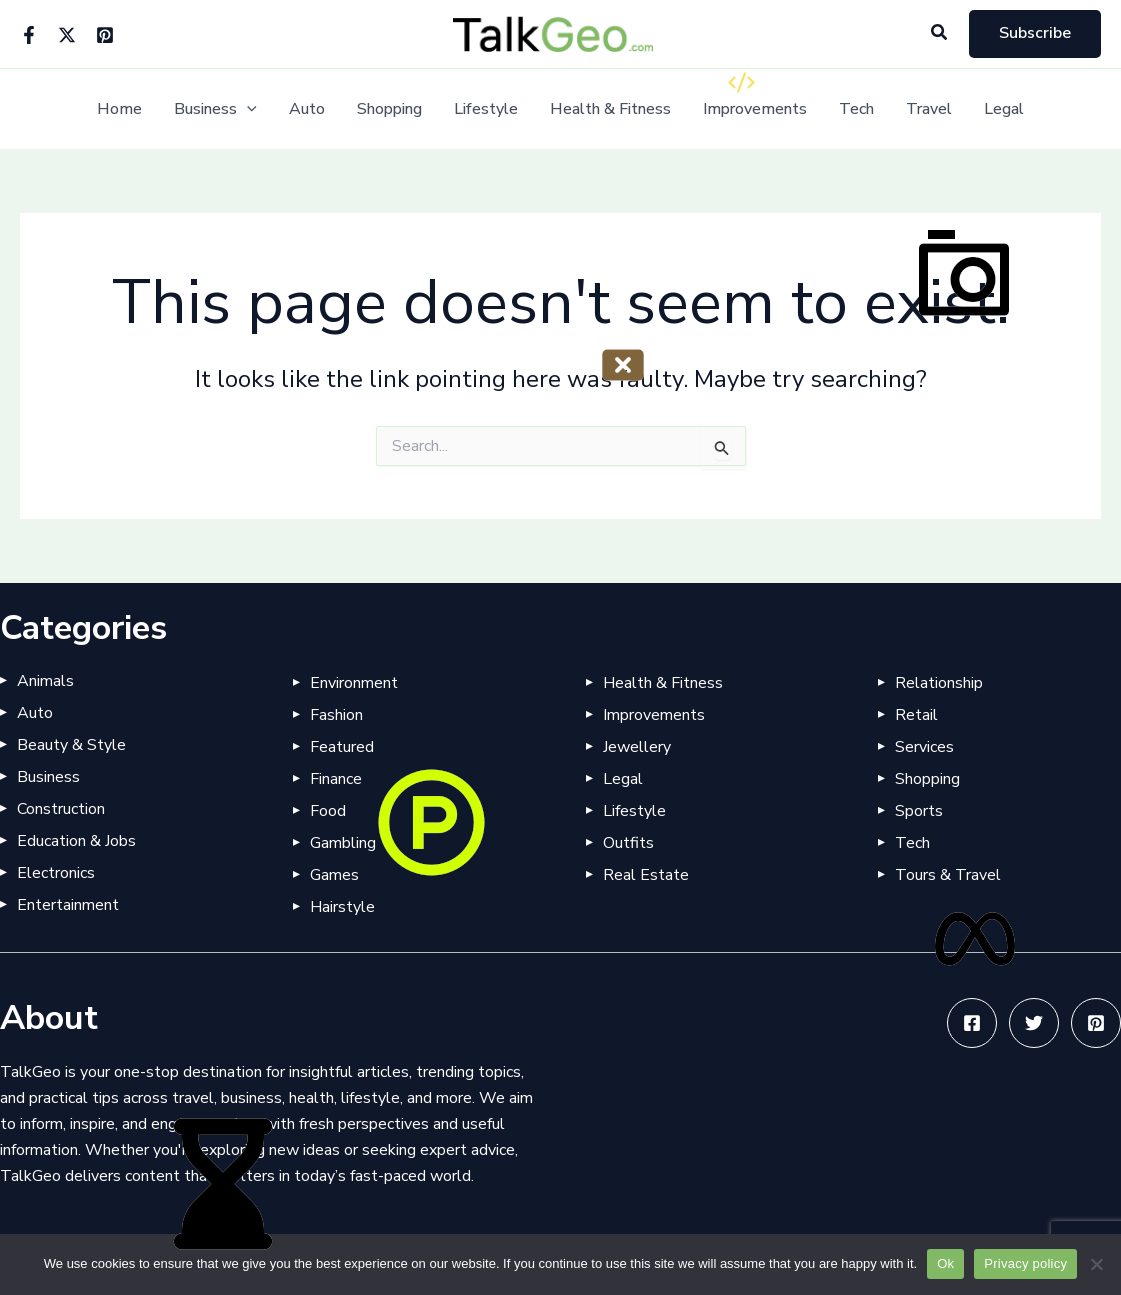 This screenshot has width=1121, height=1295. What do you see at coordinates (623, 365) in the screenshot?
I see `close or dismiss a modal window` at bounding box center [623, 365].